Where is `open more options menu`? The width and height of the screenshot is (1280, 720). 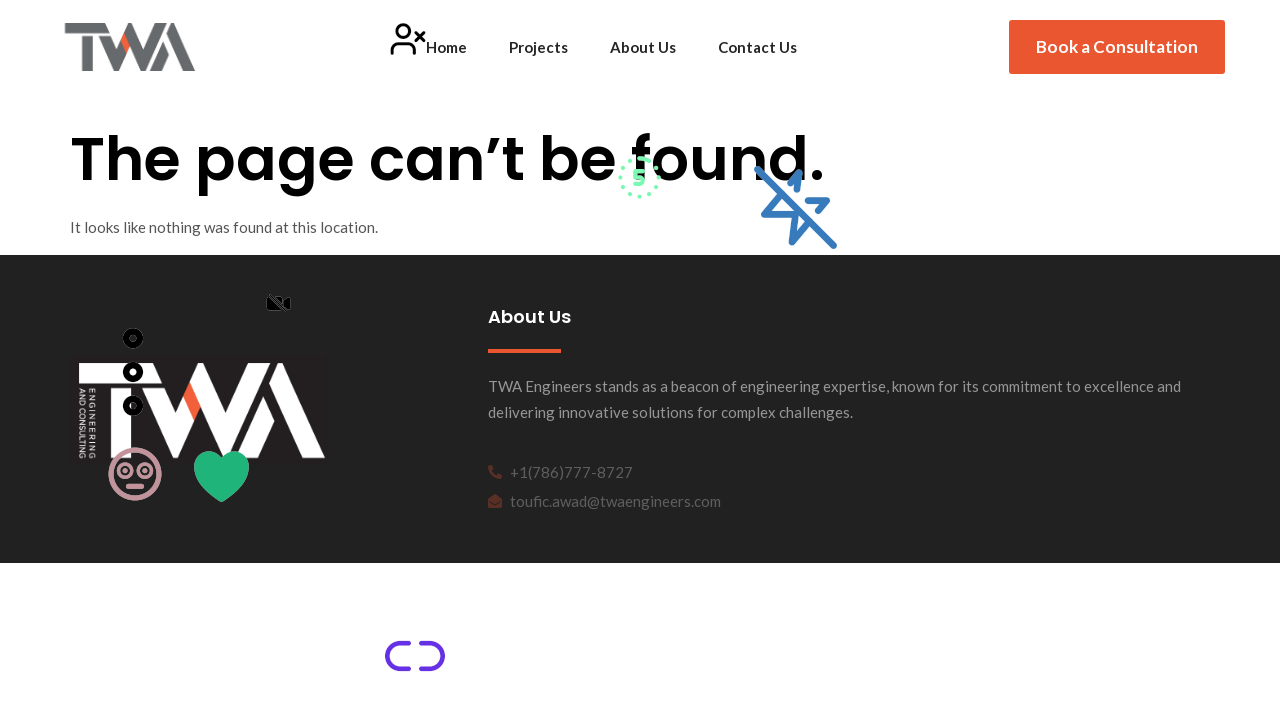 open more options menu is located at coordinates (133, 372).